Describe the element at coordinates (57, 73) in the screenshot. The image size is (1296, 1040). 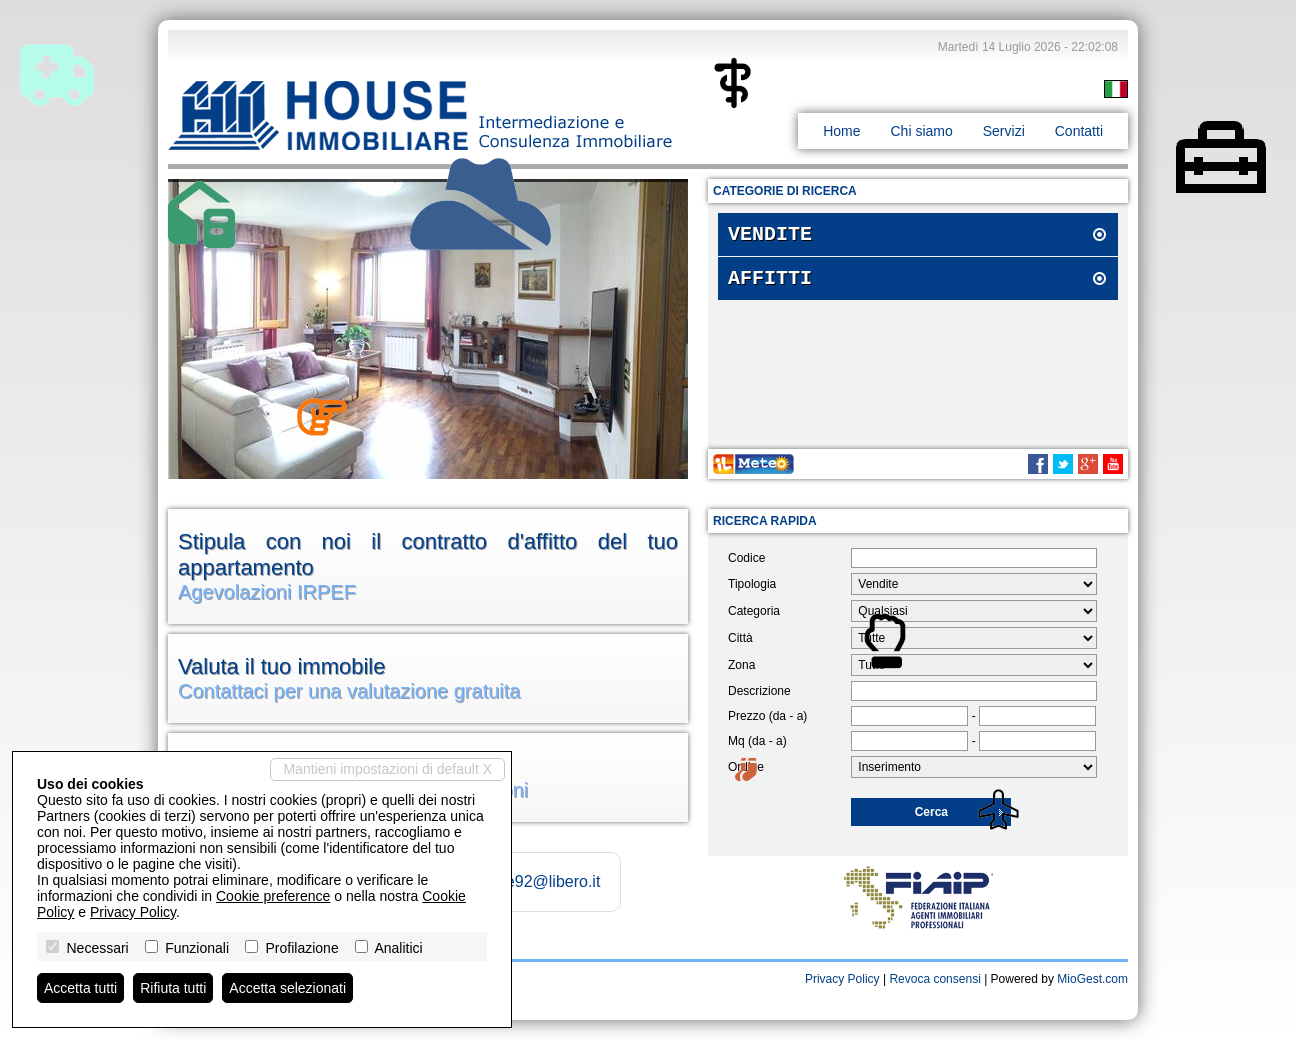
I see `request emergency medical services` at that location.